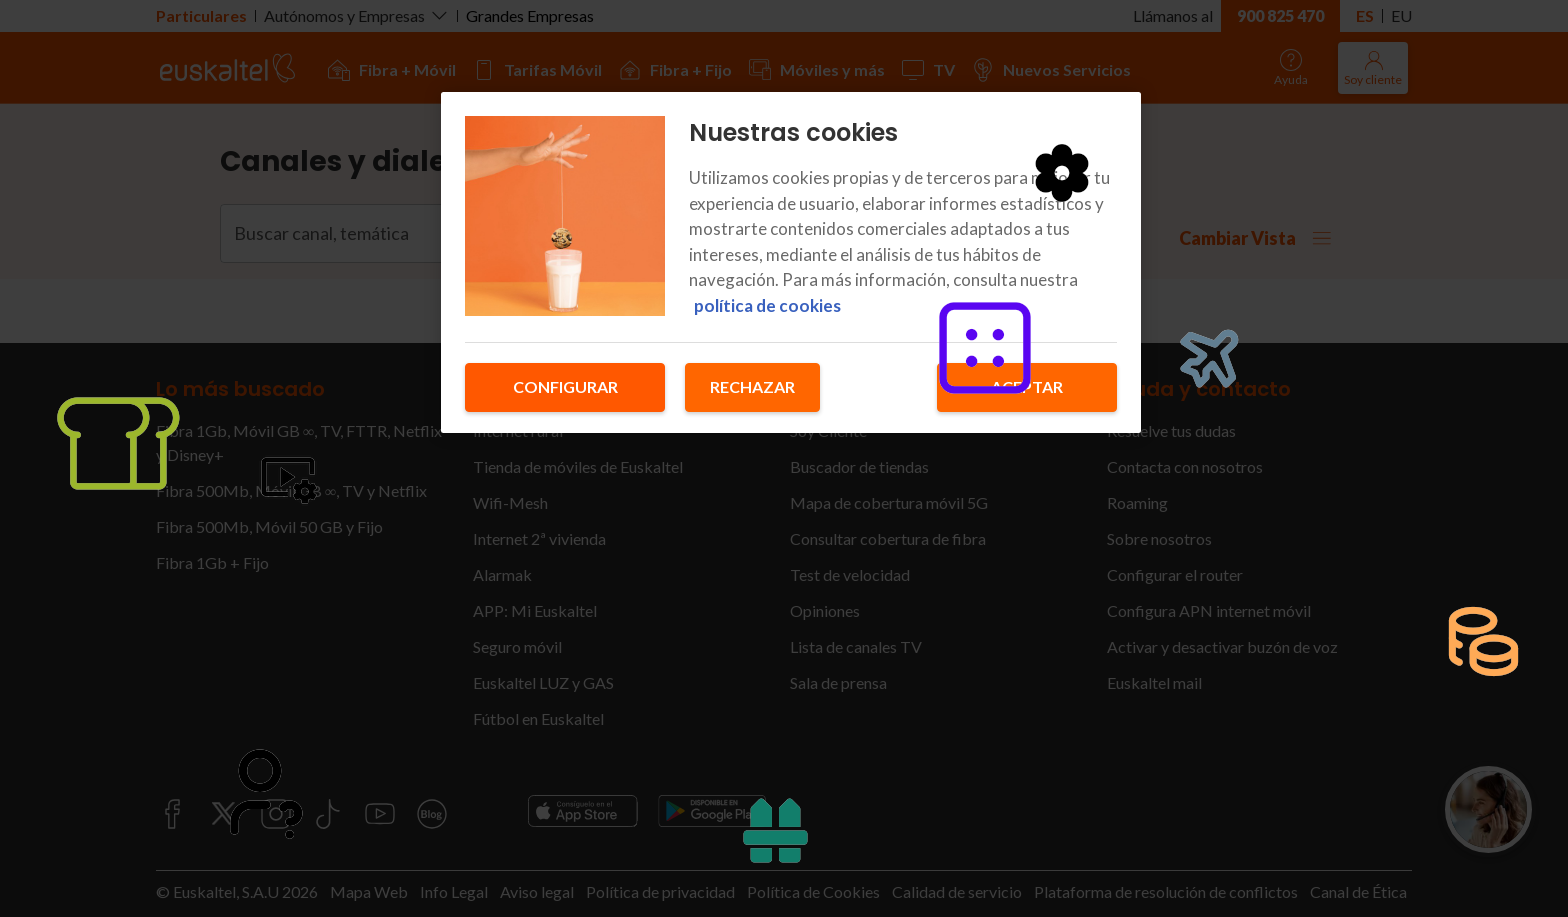 The height and width of the screenshot is (917, 1568). Describe the element at coordinates (120, 443) in the screenshot. I see `browse bakery or bread products` at that location.